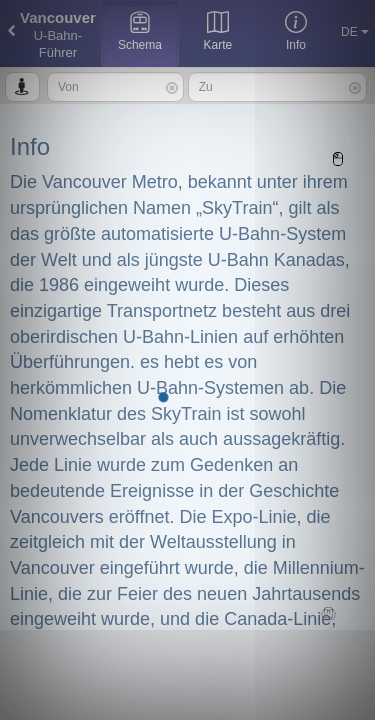  Describe the element at coordinates (338, 159) in the screenshot. I see `left mouse button click action` at that location.